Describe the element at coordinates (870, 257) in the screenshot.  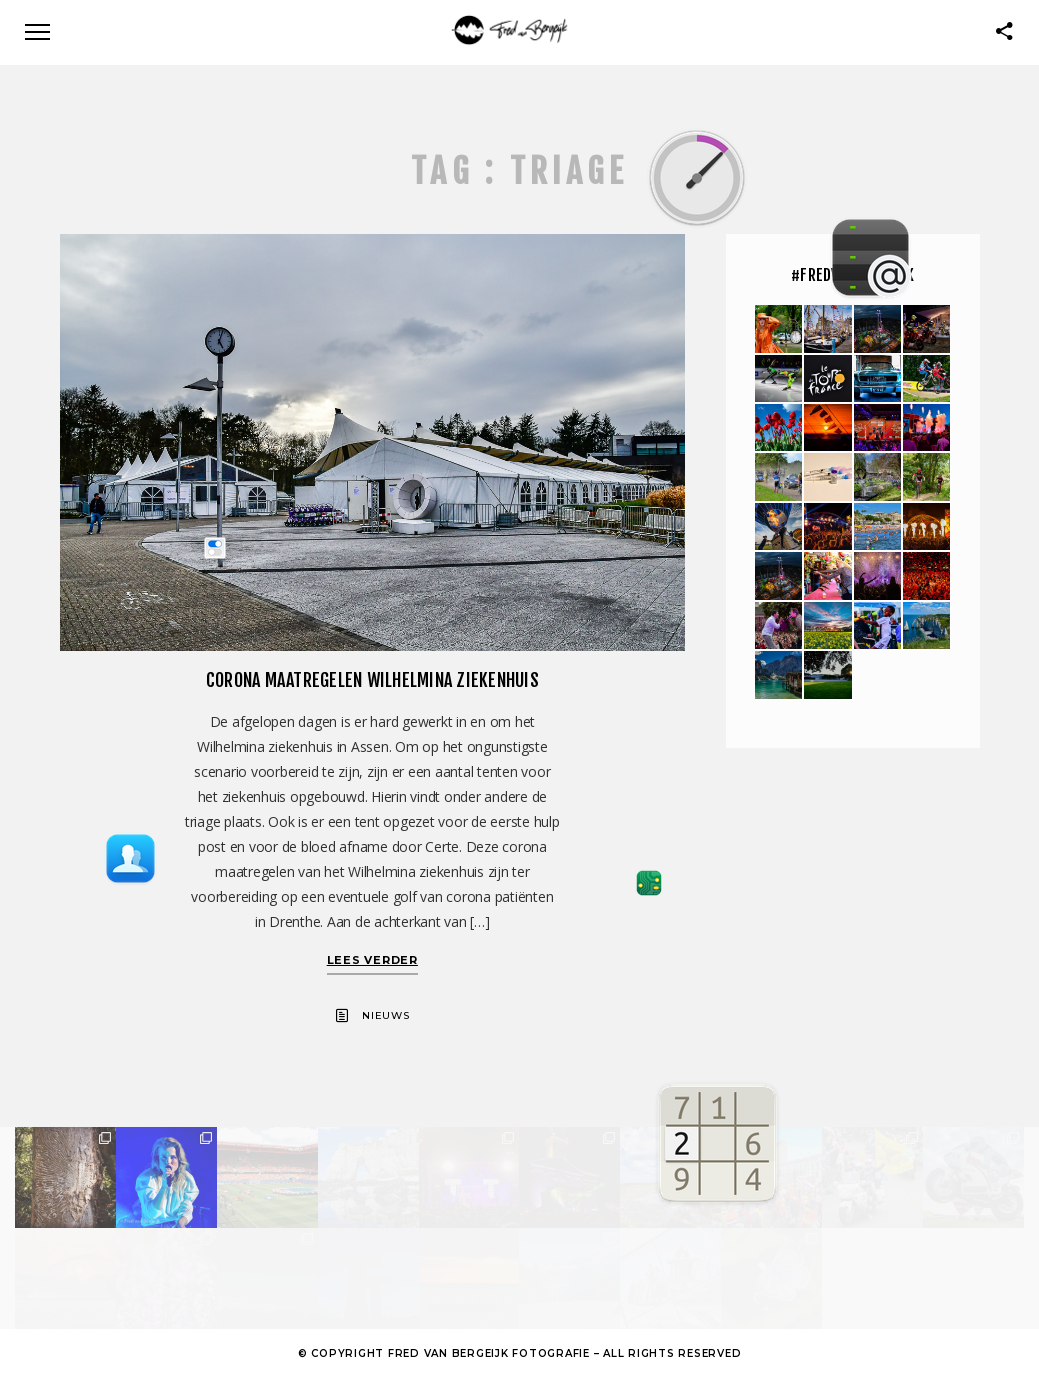
I see `configure dns server settings` at that location.